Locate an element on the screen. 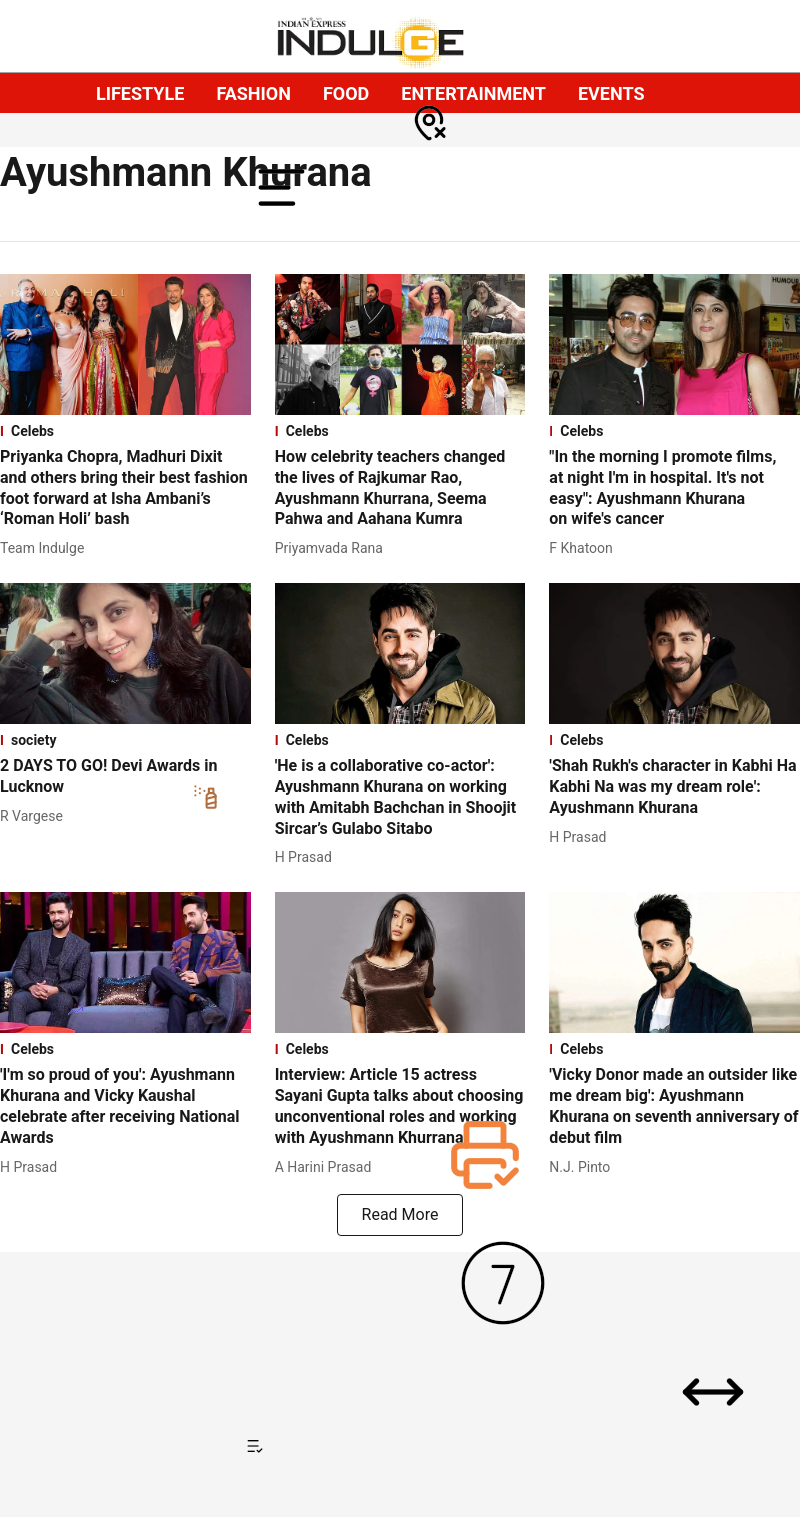 The height and width of the screenshot is (1517, 800). view completed tasks is located at coordinates (255, 1446).